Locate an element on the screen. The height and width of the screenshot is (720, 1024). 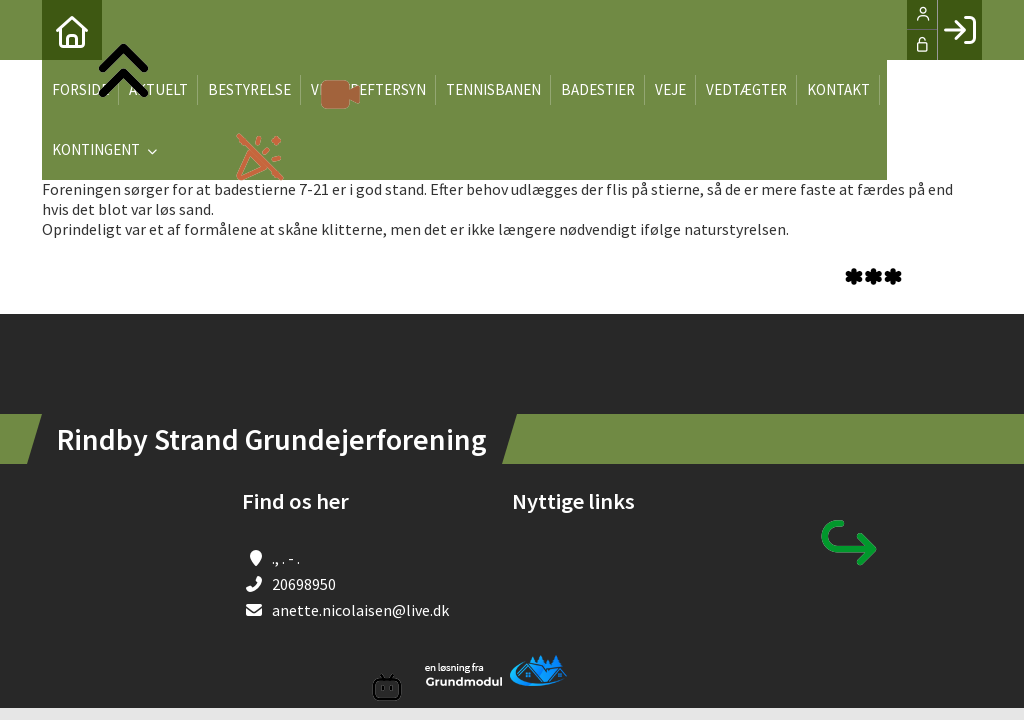
open bilibili video streaming app is located at coordinates (387, 688).